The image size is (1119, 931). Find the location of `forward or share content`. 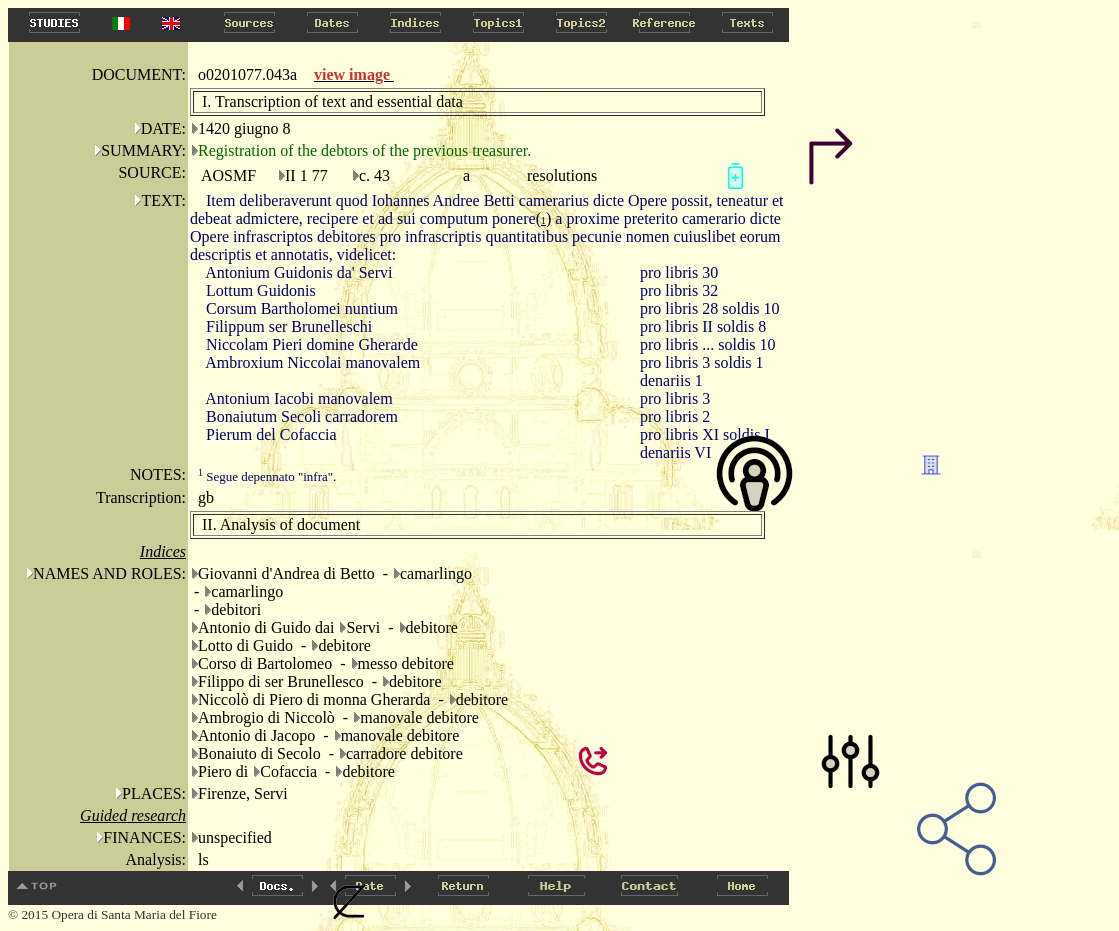

forward or share content is located at coordinates (826, 156).